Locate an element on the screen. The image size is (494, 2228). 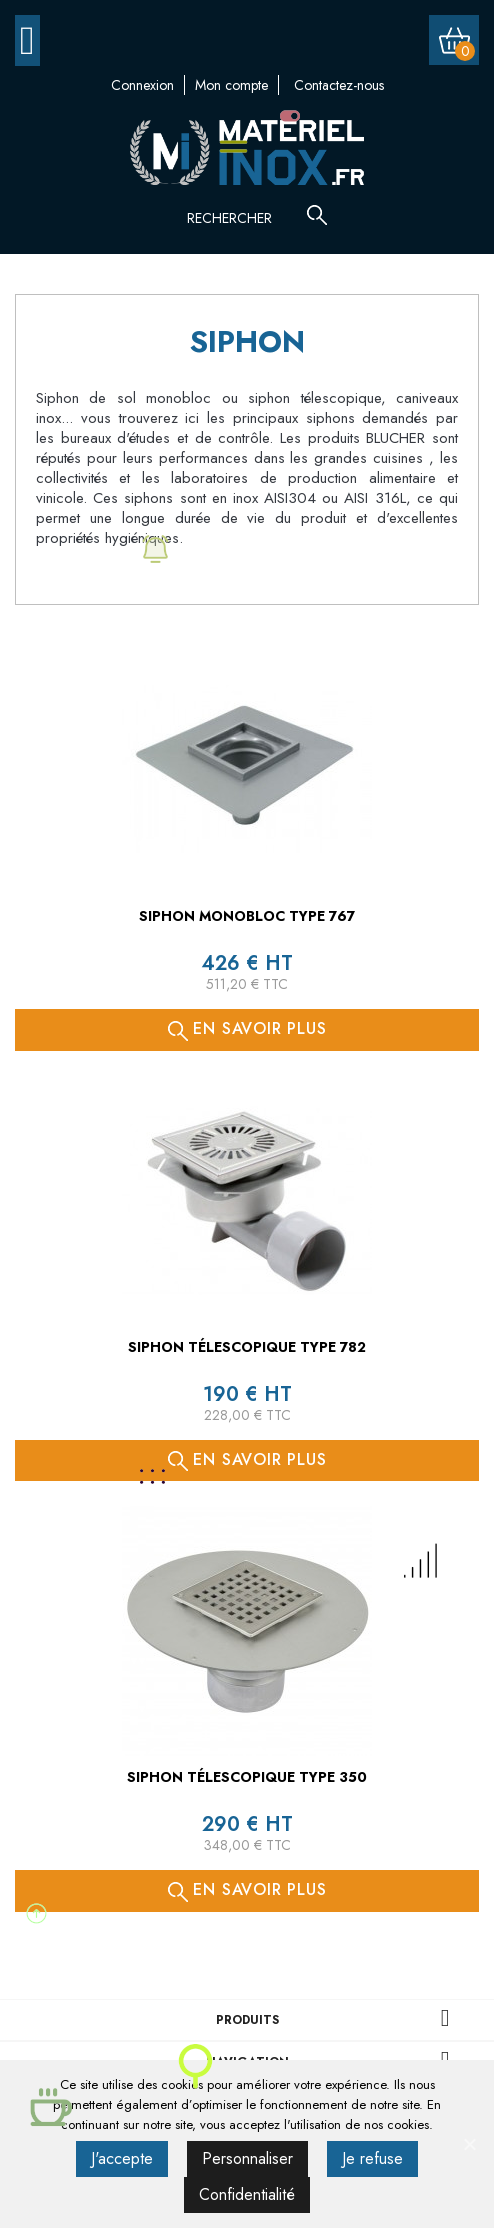
drag to reorder items is located at coordinates (152, 1476).